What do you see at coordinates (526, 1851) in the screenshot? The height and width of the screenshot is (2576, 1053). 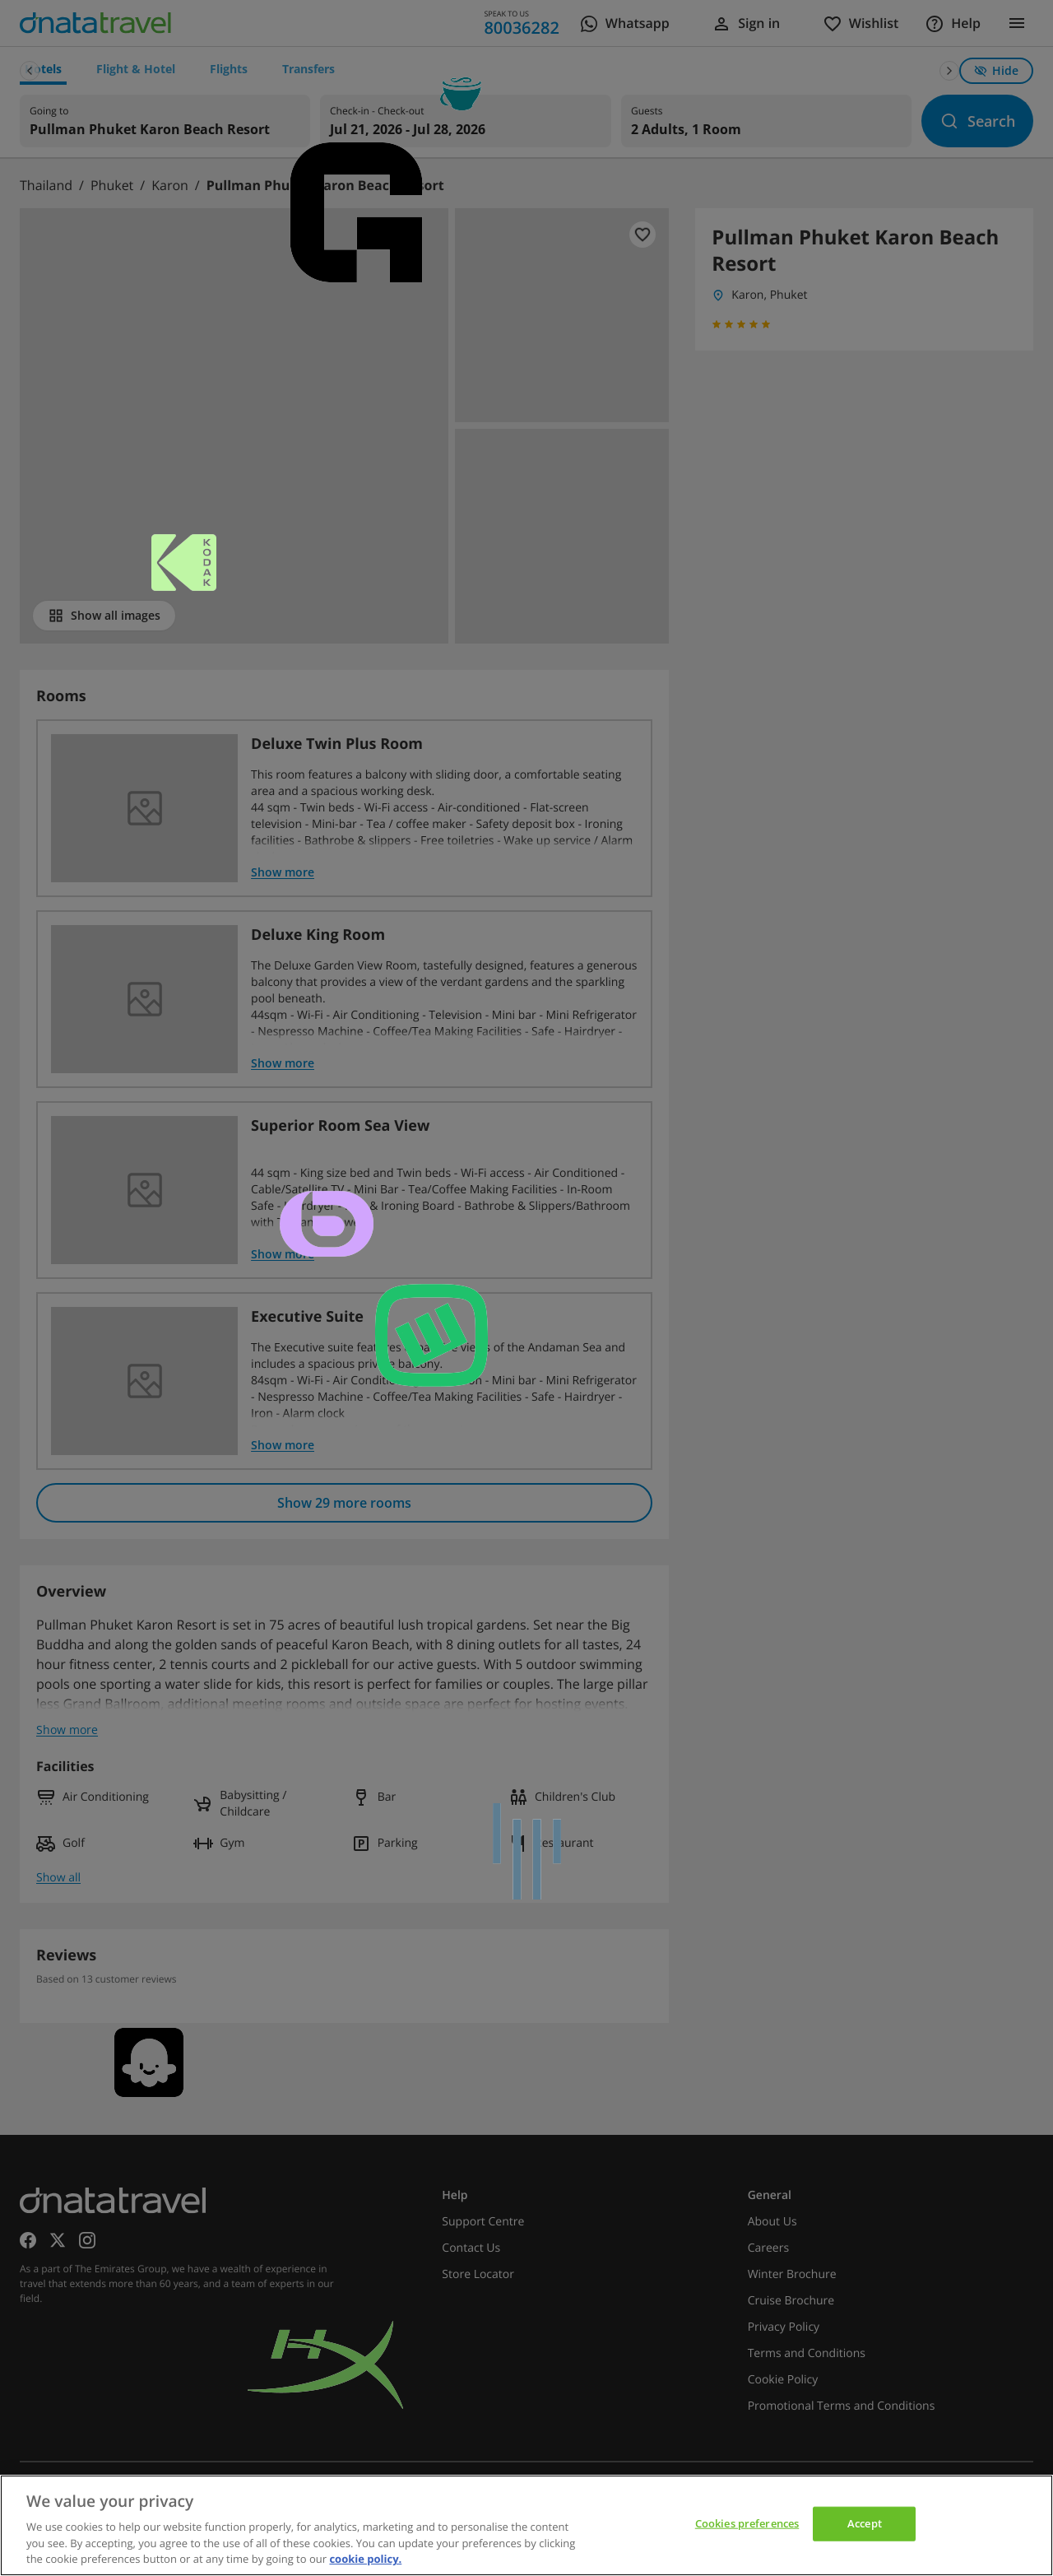 I see `open gitter chat application` at bounding box center [526, 1851].